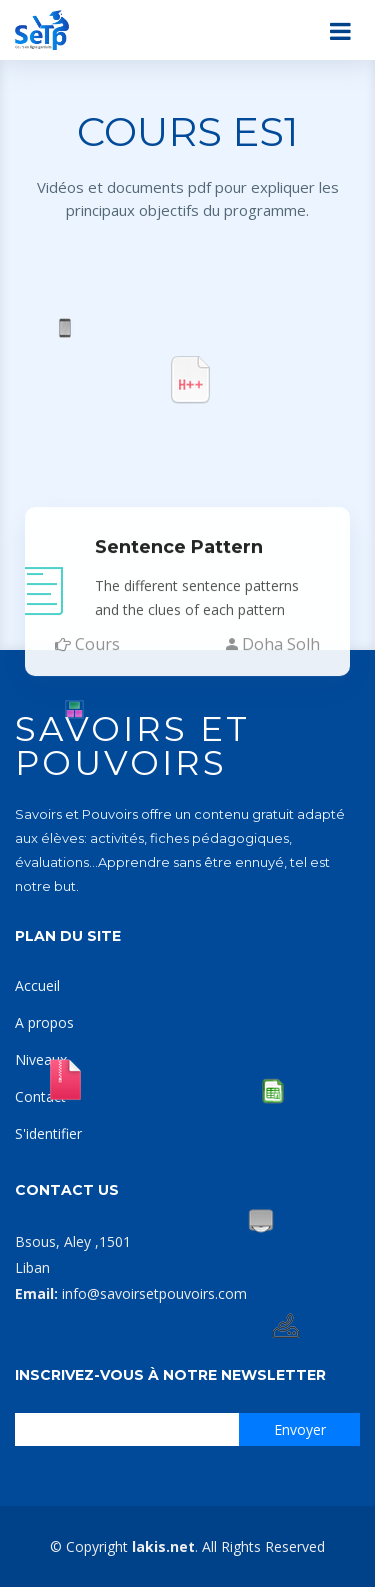 The image size is (375, 1587). Describe the element at coordinates (190, 379) in the screenshot. I see `c++ header file` at that location.